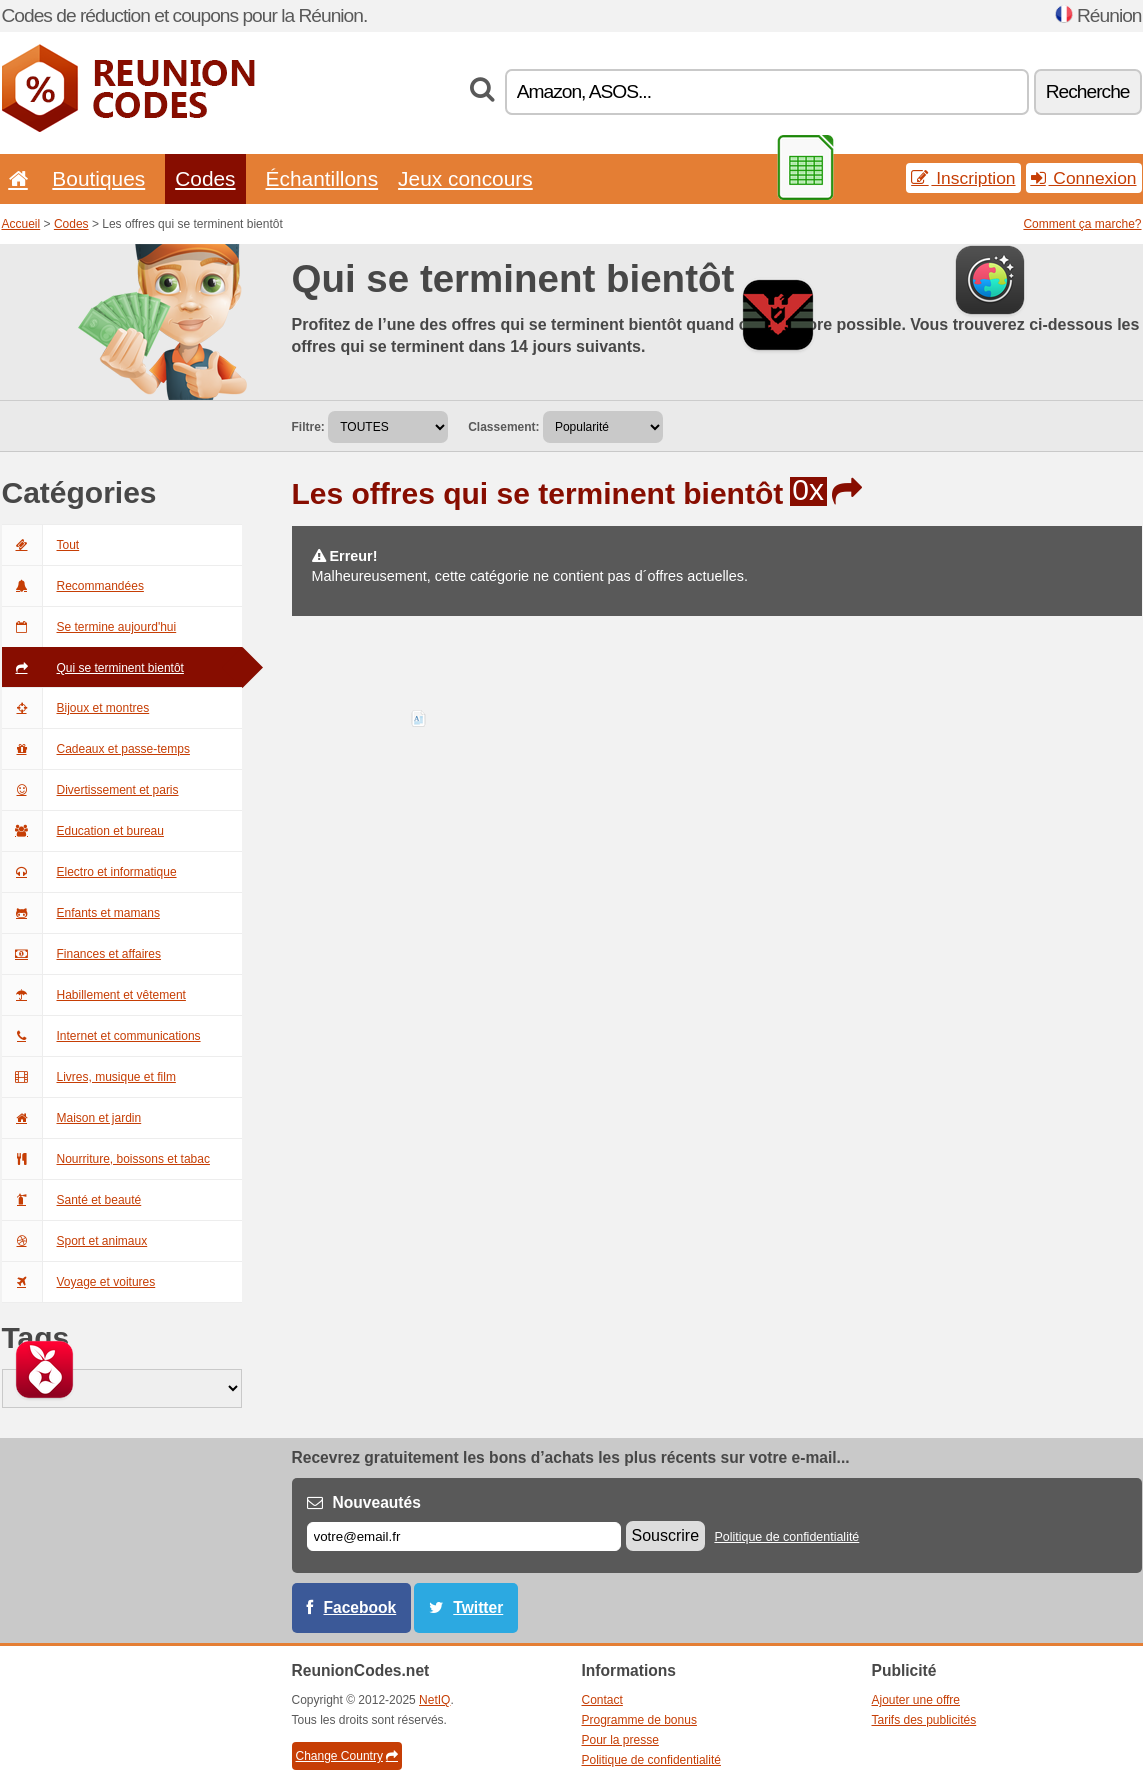  Describe the element at coordinates (805, 167) in the screenshot. I see `open a LibreOffice Calc spreadsheet file` at that location.